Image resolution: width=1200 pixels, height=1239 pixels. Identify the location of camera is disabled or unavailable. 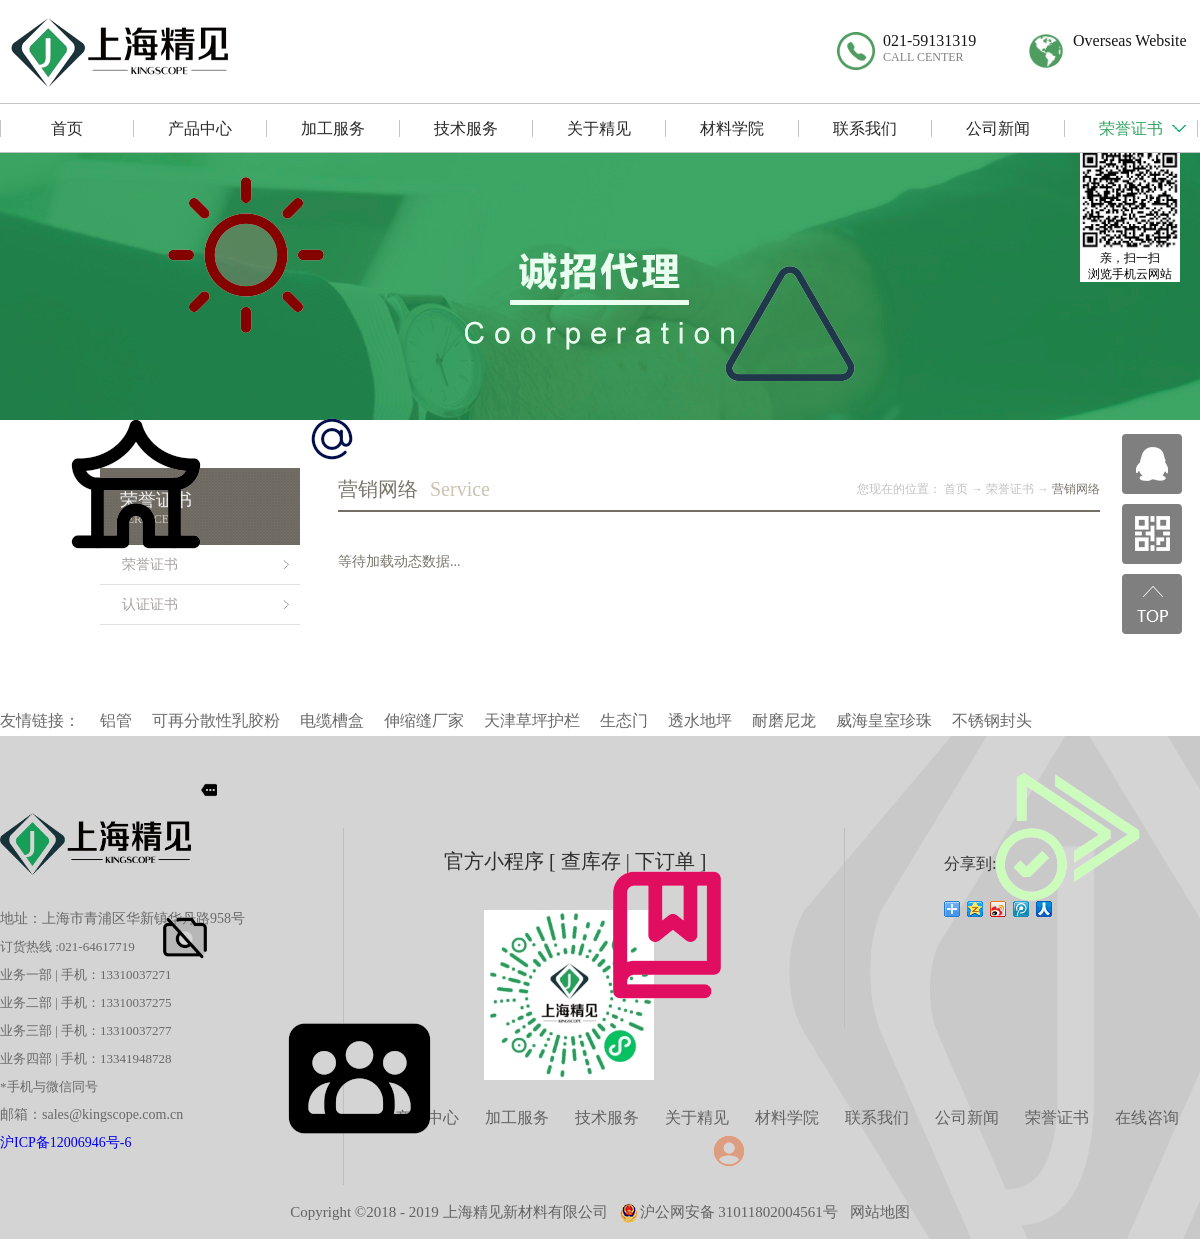
(185, 938).